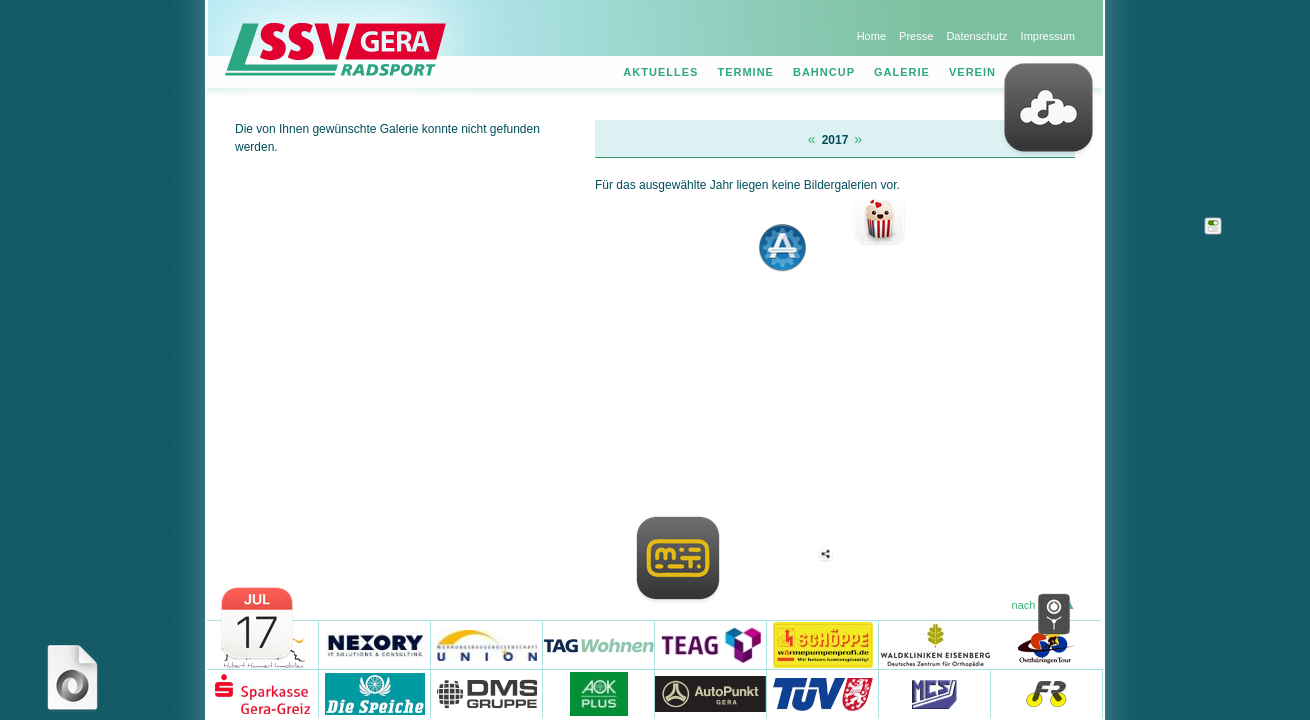  Describe the element at coordinates (1048, 107) in the screenshot. I see `open puddletag audio tag editor` at that location.